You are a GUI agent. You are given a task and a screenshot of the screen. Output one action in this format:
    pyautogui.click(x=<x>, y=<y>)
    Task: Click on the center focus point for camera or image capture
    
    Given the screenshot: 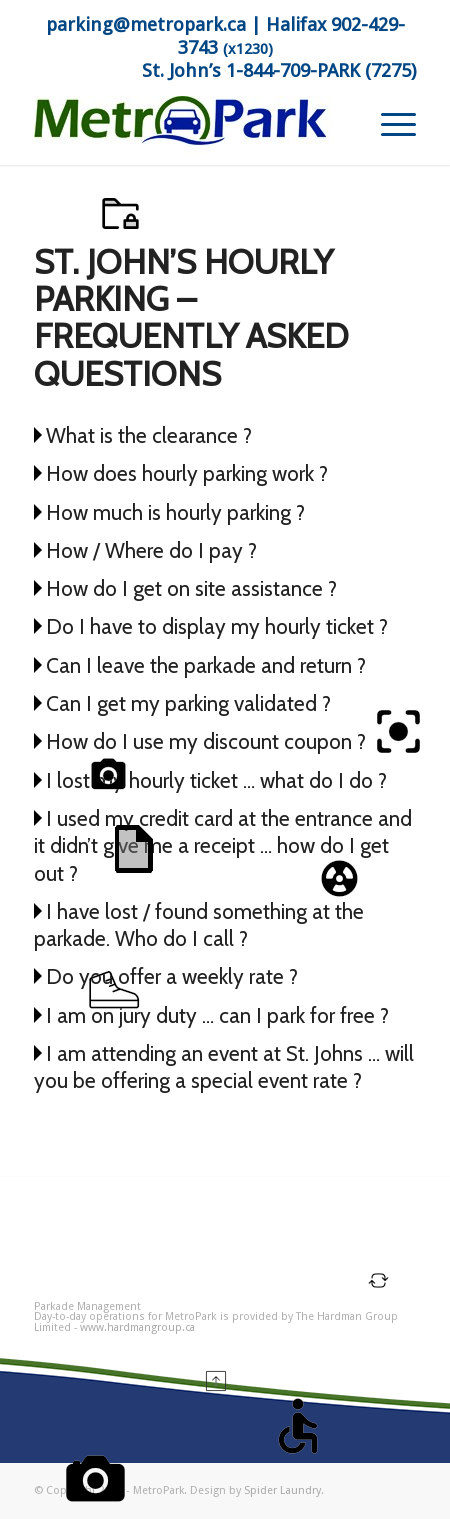 What is the action you would take?
    pyautogui.click(x=398, y=731)
    